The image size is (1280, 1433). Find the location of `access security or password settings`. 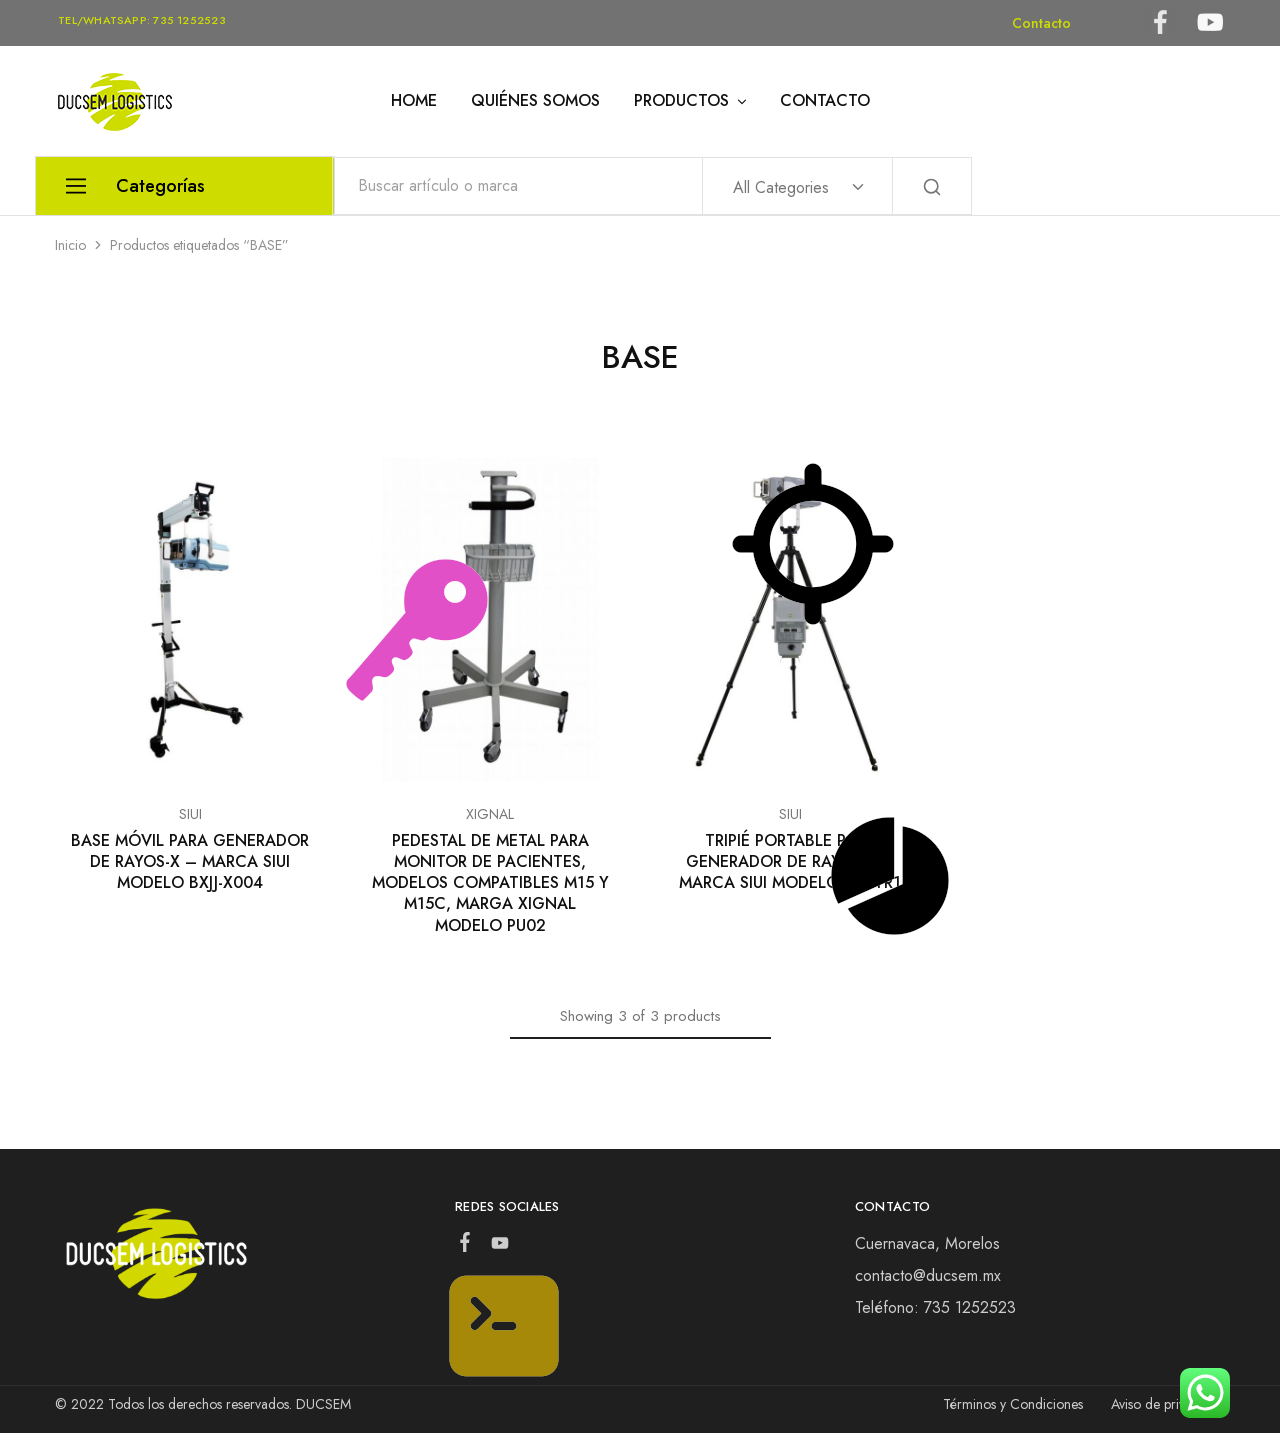

access security or password settings is located at coordinates (417, 630).